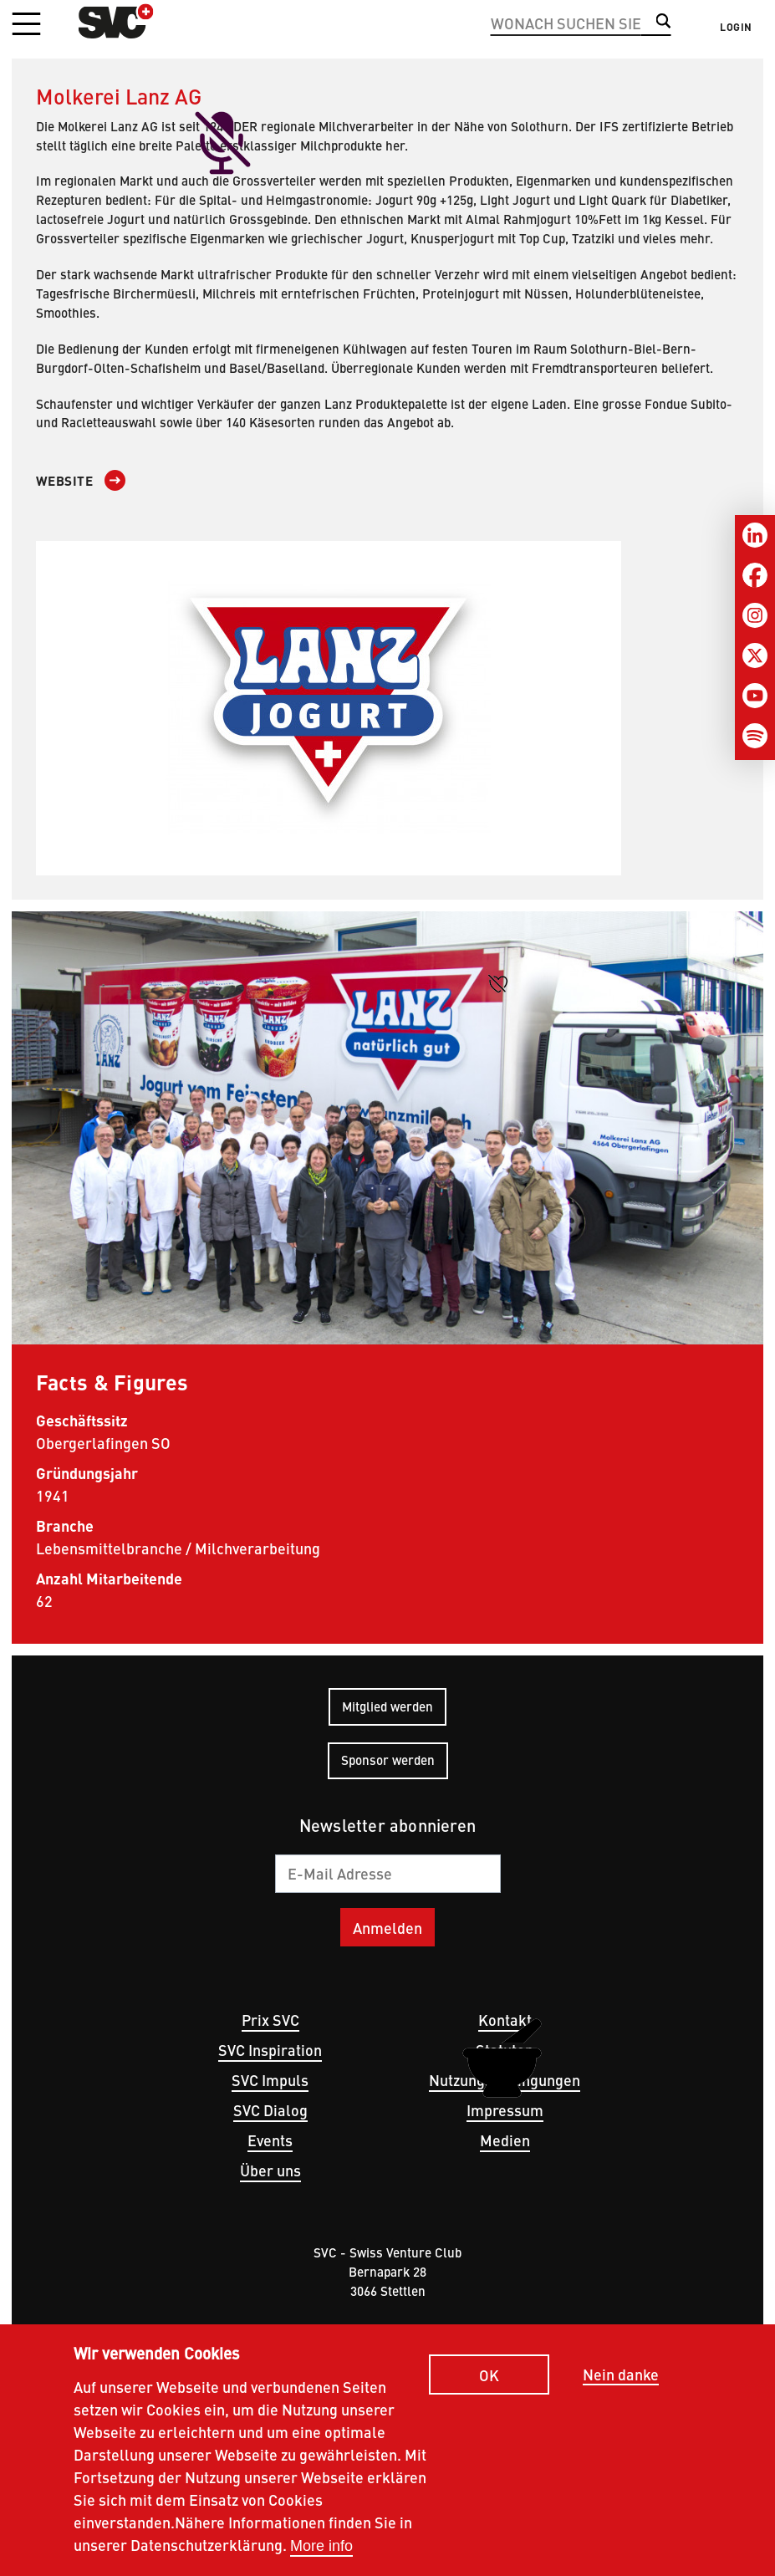 This screenshot has width=775, height=2576. What do you see at coordinates (502, 2058) in the screenshot?
I see `access pharmacy or medication features` at bounding box center [502, 2058].